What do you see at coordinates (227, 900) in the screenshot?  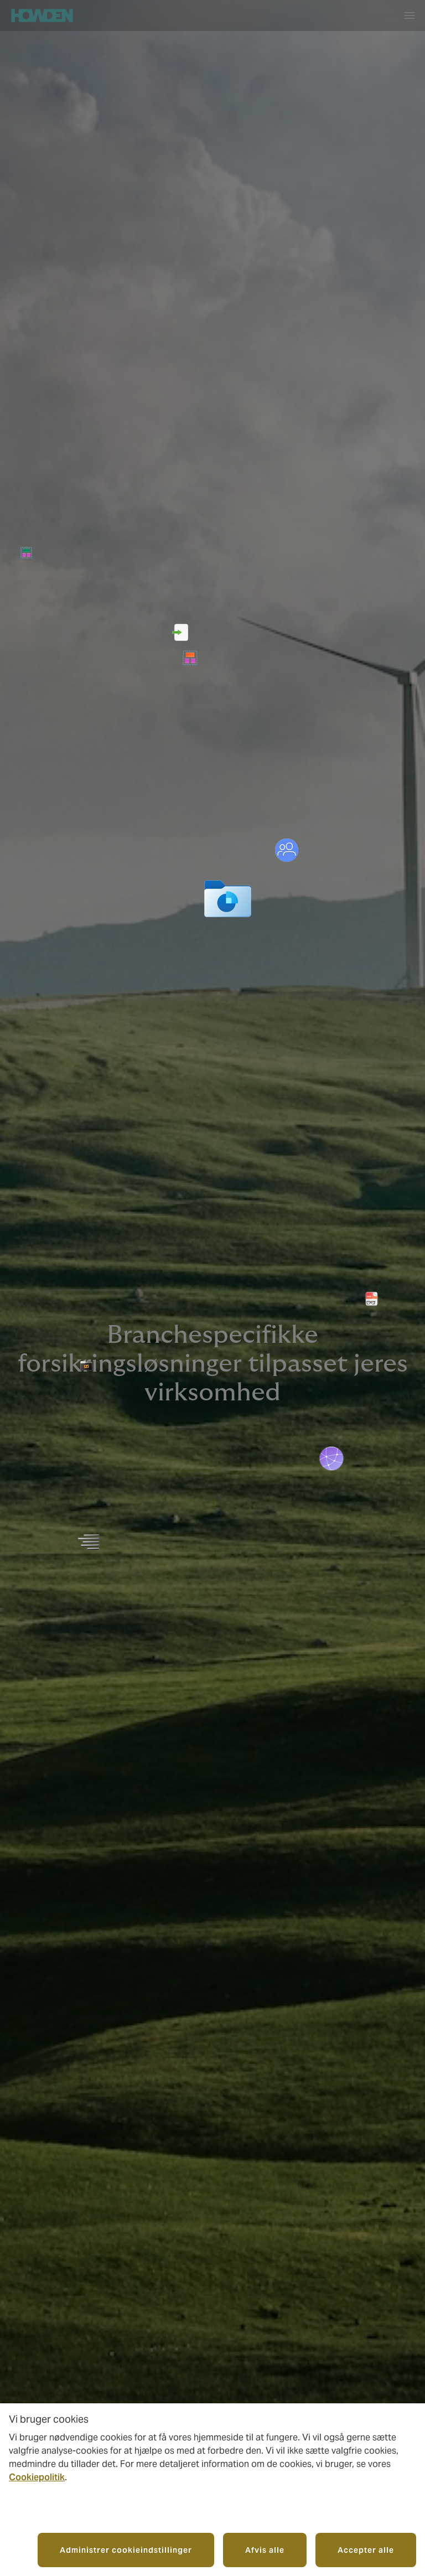 I see `open microsoft dynamics 365 sales folder` at bounding box center [227, 900].